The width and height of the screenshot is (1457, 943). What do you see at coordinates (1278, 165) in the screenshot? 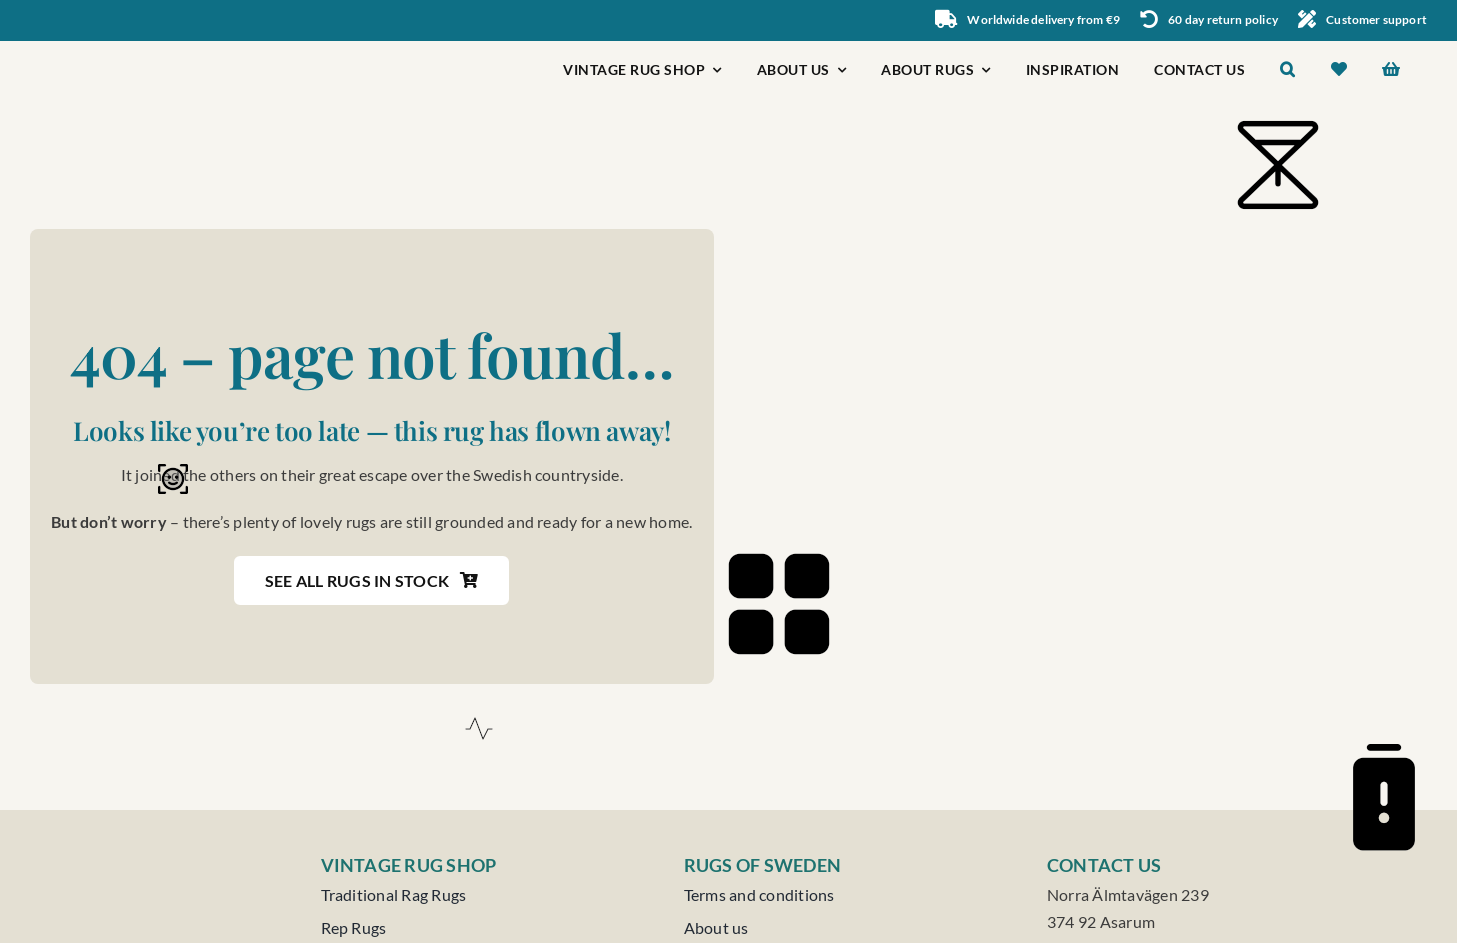
I see `indicates a process is in progress` at bounding box center [1278, 165].